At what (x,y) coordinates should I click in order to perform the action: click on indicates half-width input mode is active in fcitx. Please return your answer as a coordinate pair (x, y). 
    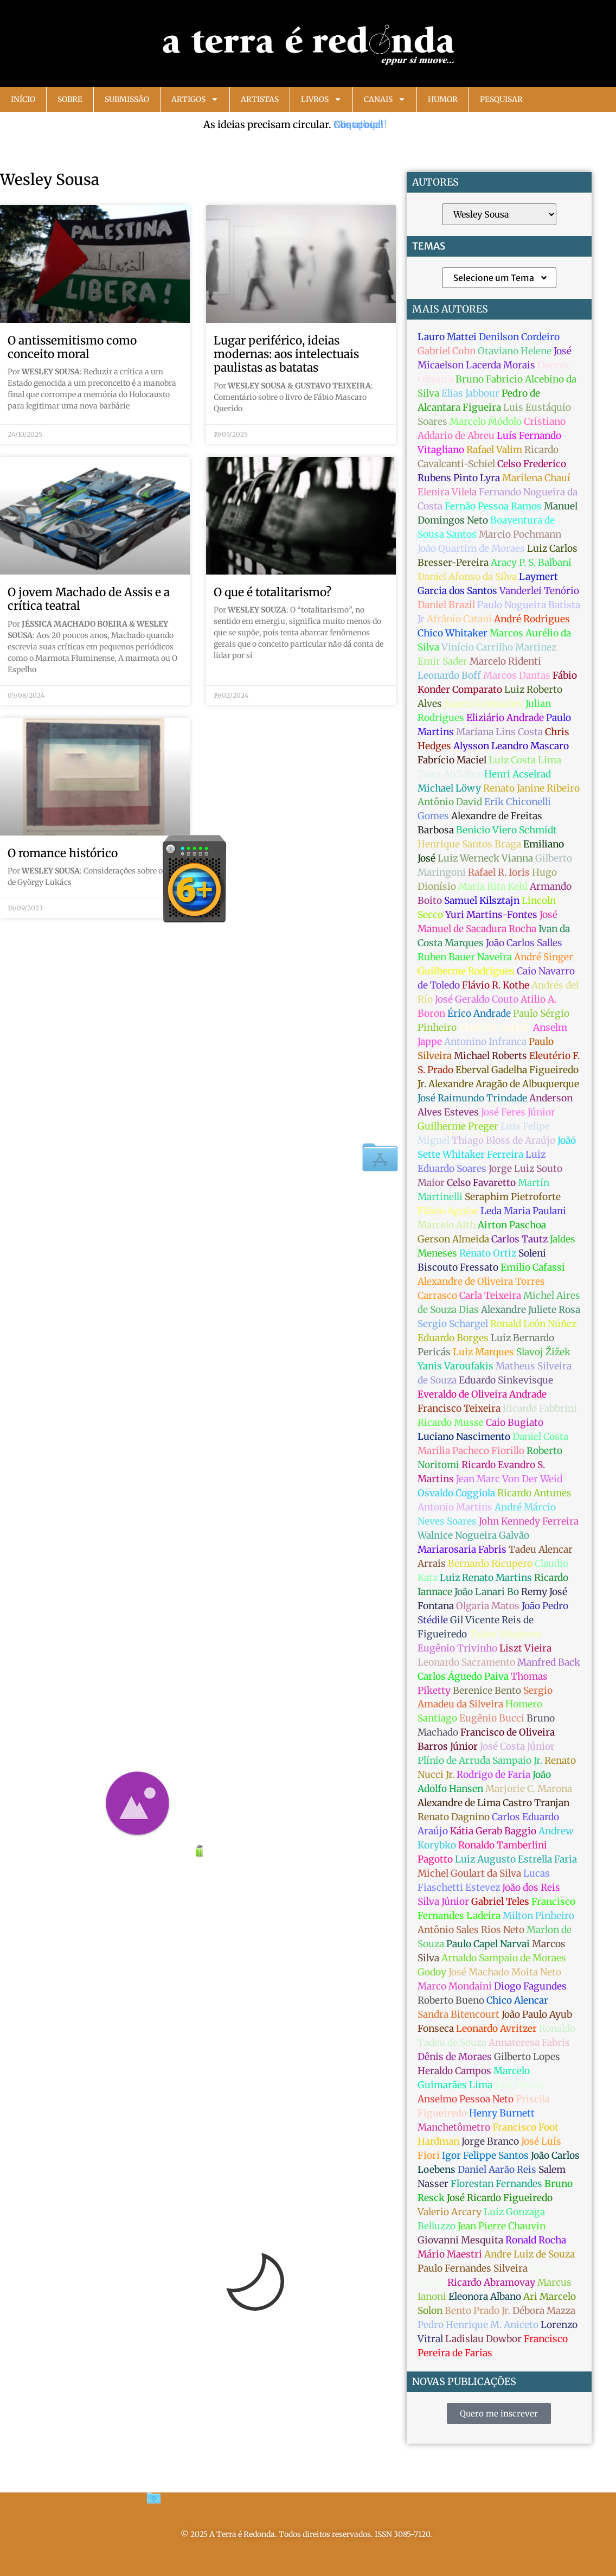
    Looking at the image, I should click on (255, 2281).